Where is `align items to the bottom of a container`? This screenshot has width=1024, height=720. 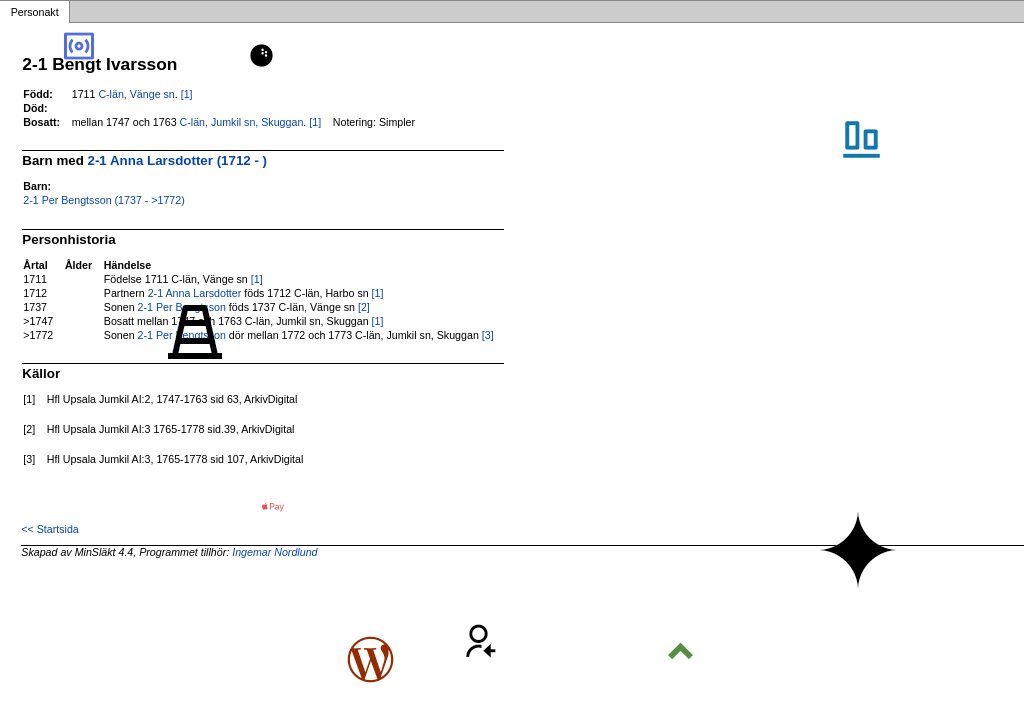
align items to the bottom of a container is located at coordinates (861, 139).